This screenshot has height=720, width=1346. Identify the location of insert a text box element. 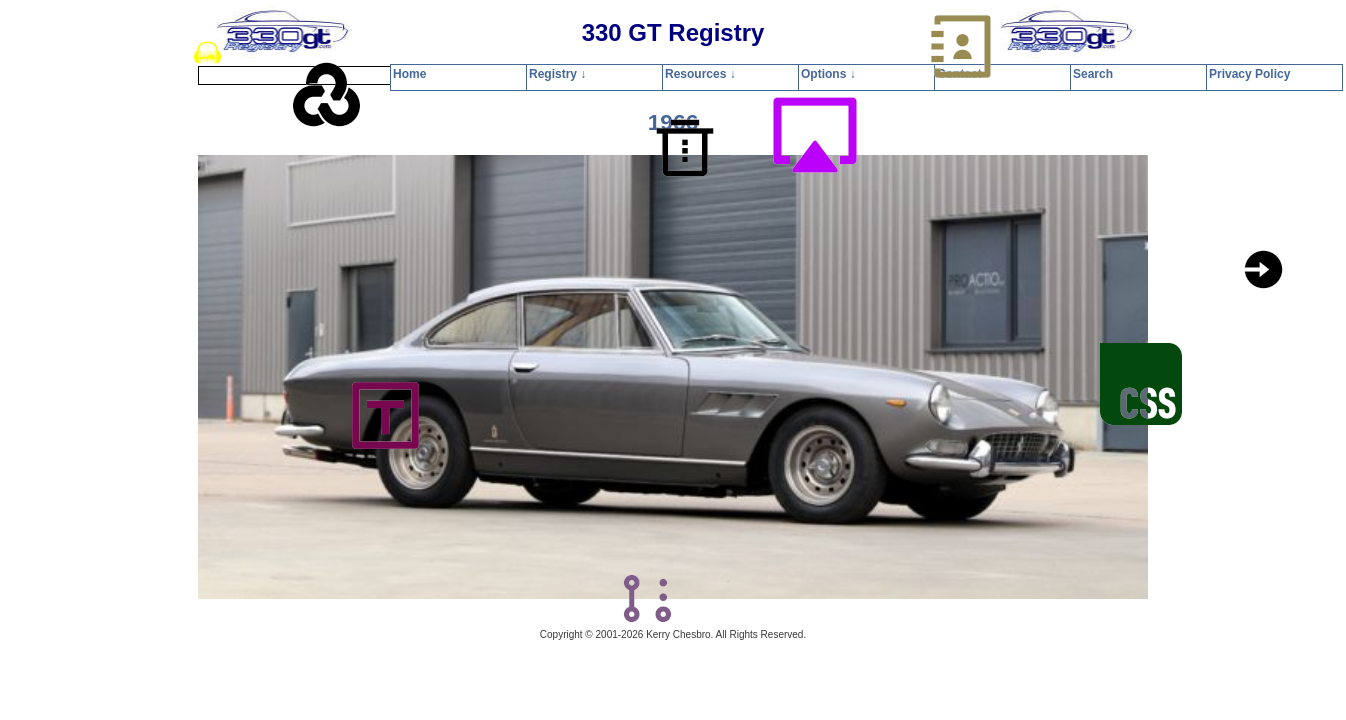
(385, 415).